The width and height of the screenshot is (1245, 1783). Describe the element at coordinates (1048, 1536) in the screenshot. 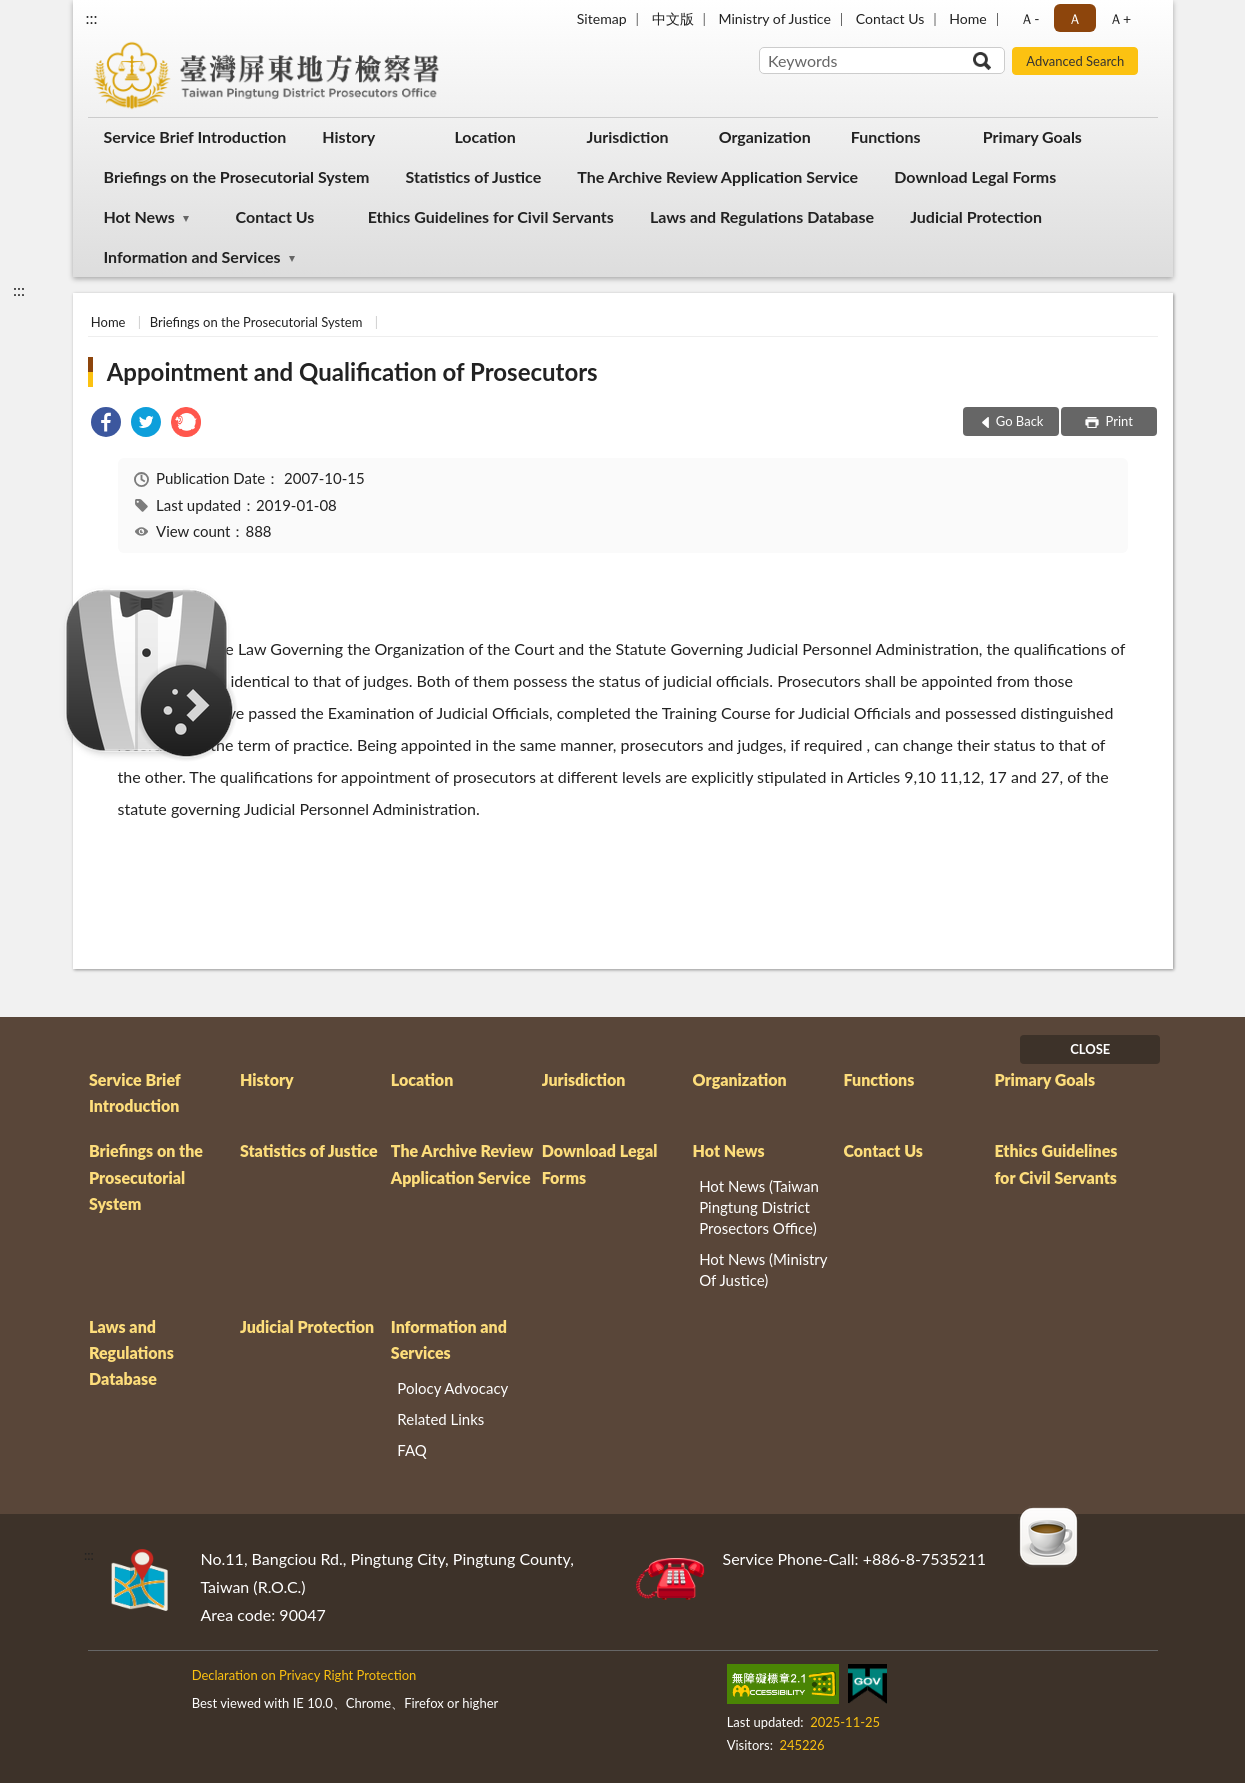

I see `launch a java application` at that location.